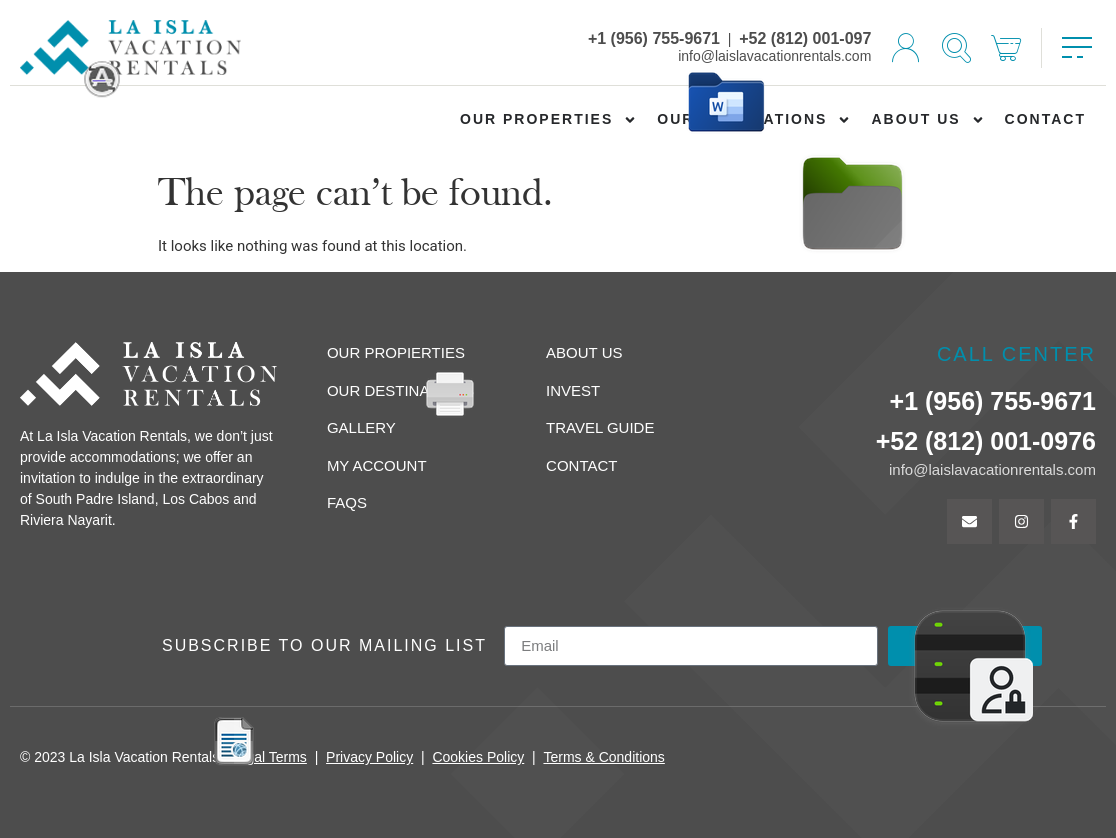 The height and width of the screenshot is (838, 1116). What do you see at coordinates (971, 668) in the screenshot?
I see `configure NIS (network information service) server settings` at bounding box center [971, 668].